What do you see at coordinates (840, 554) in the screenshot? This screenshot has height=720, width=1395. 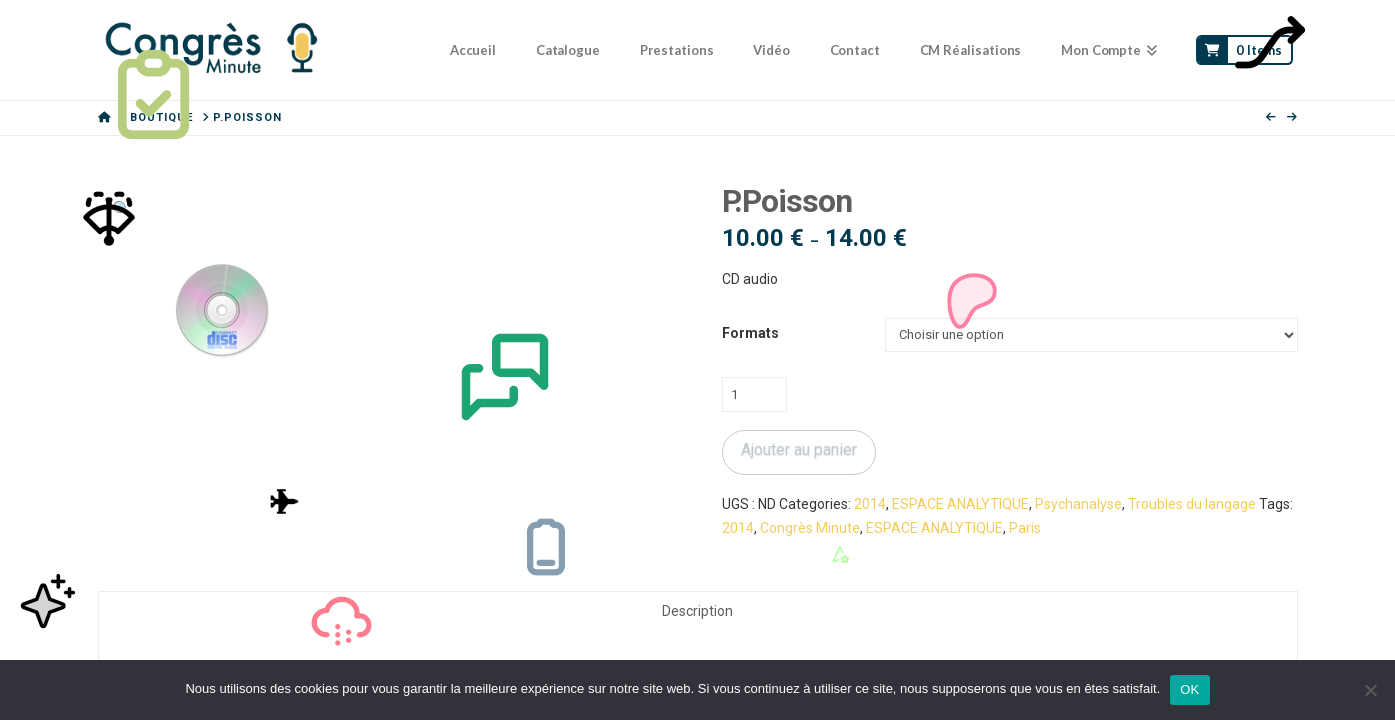 I see `mark current navigation as favorite` at bounding box center [840, 554].